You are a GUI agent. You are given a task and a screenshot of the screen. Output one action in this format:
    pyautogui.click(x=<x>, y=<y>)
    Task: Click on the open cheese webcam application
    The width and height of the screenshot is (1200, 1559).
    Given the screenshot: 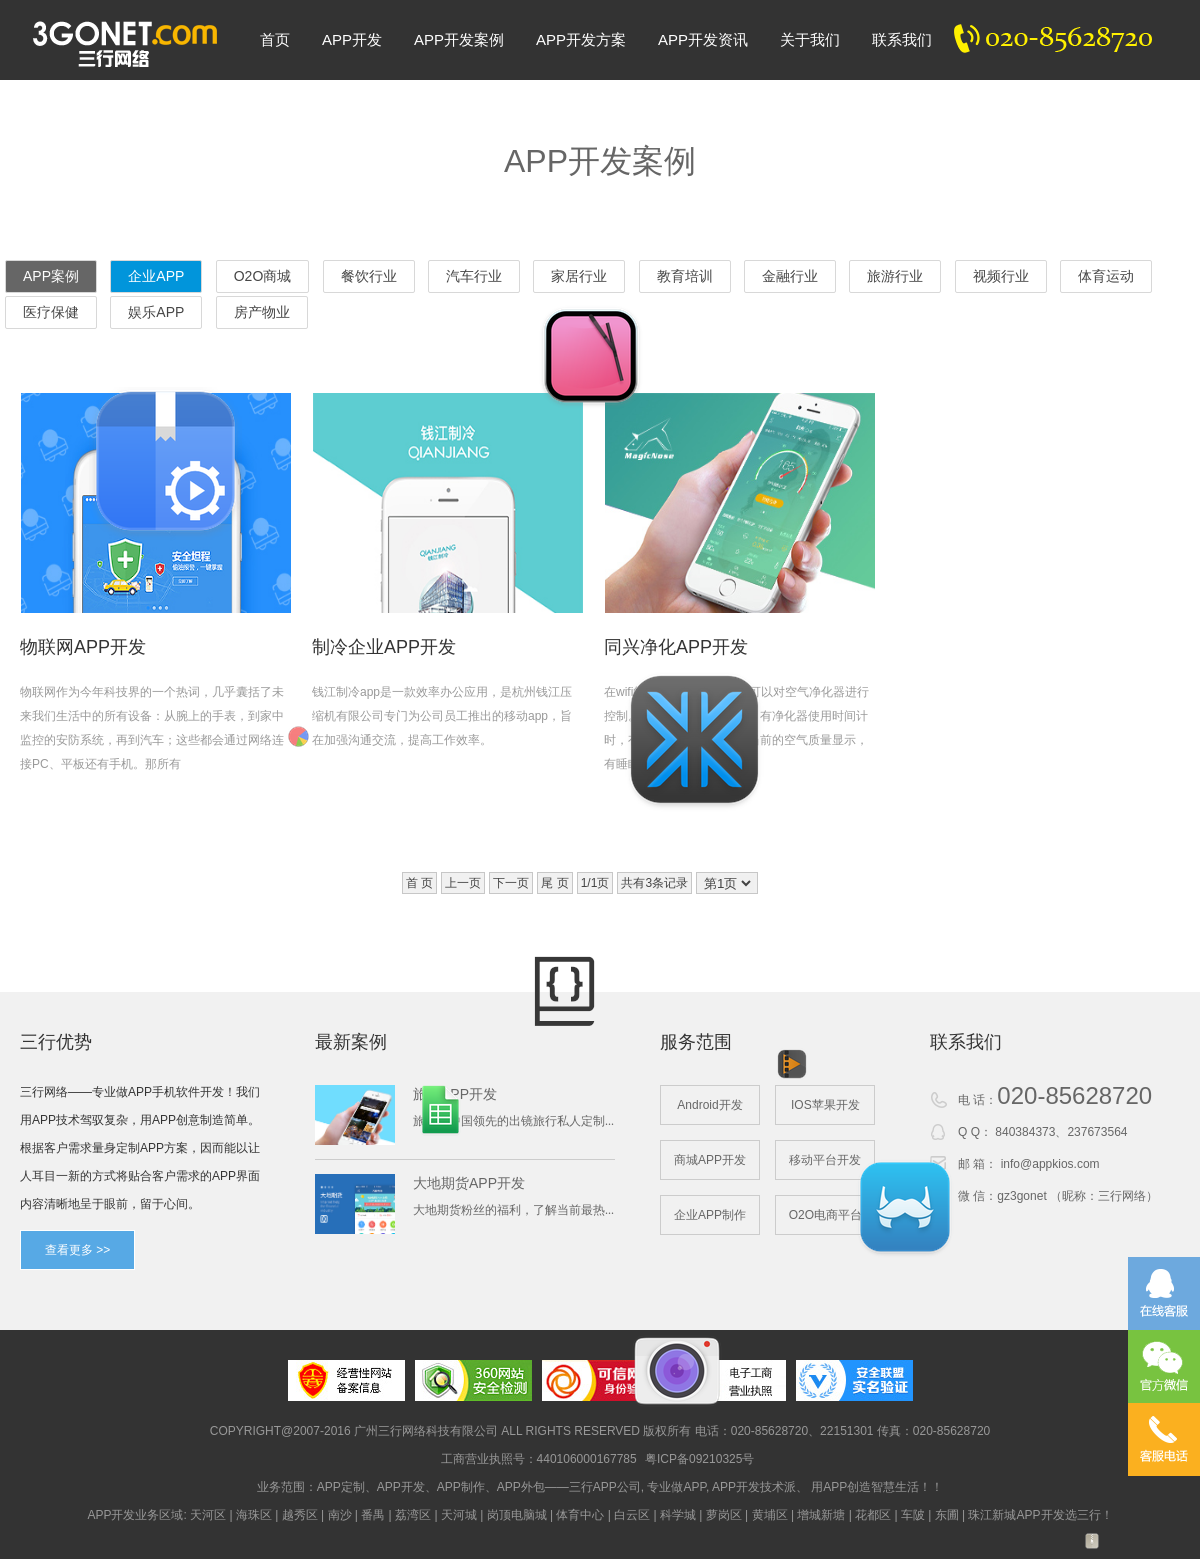 What is the action you would take?
    pyautogui.click(x=677, y=1371)
    